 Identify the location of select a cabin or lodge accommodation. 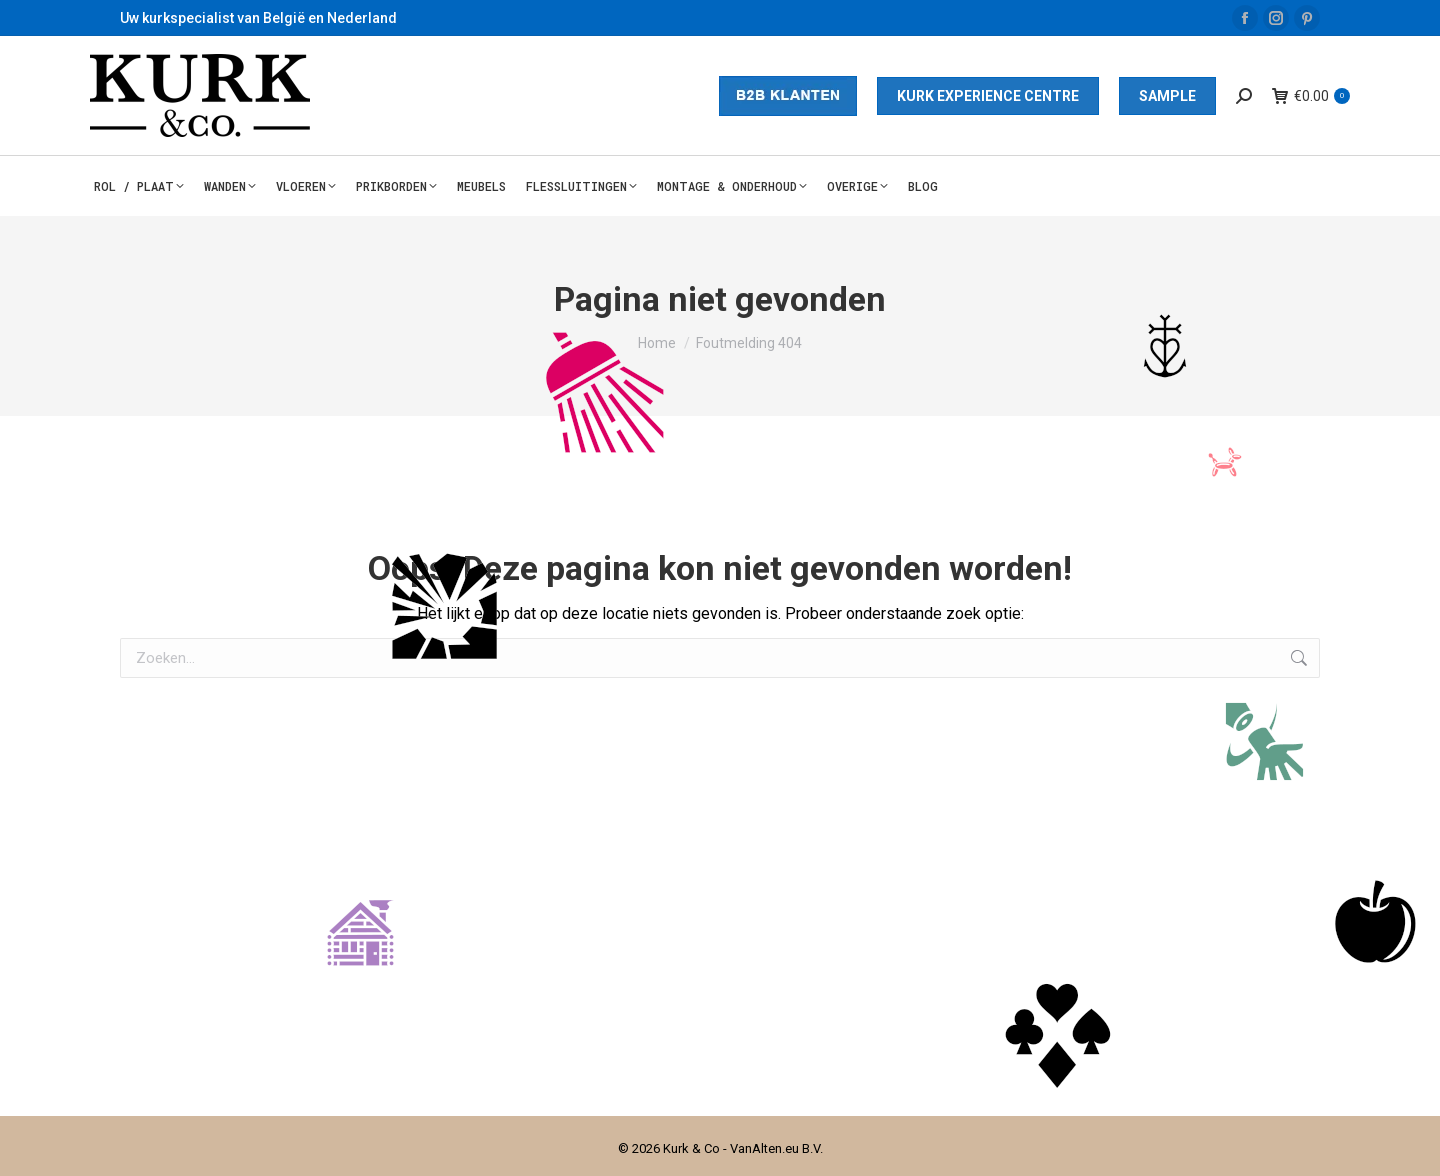
(360, 933).